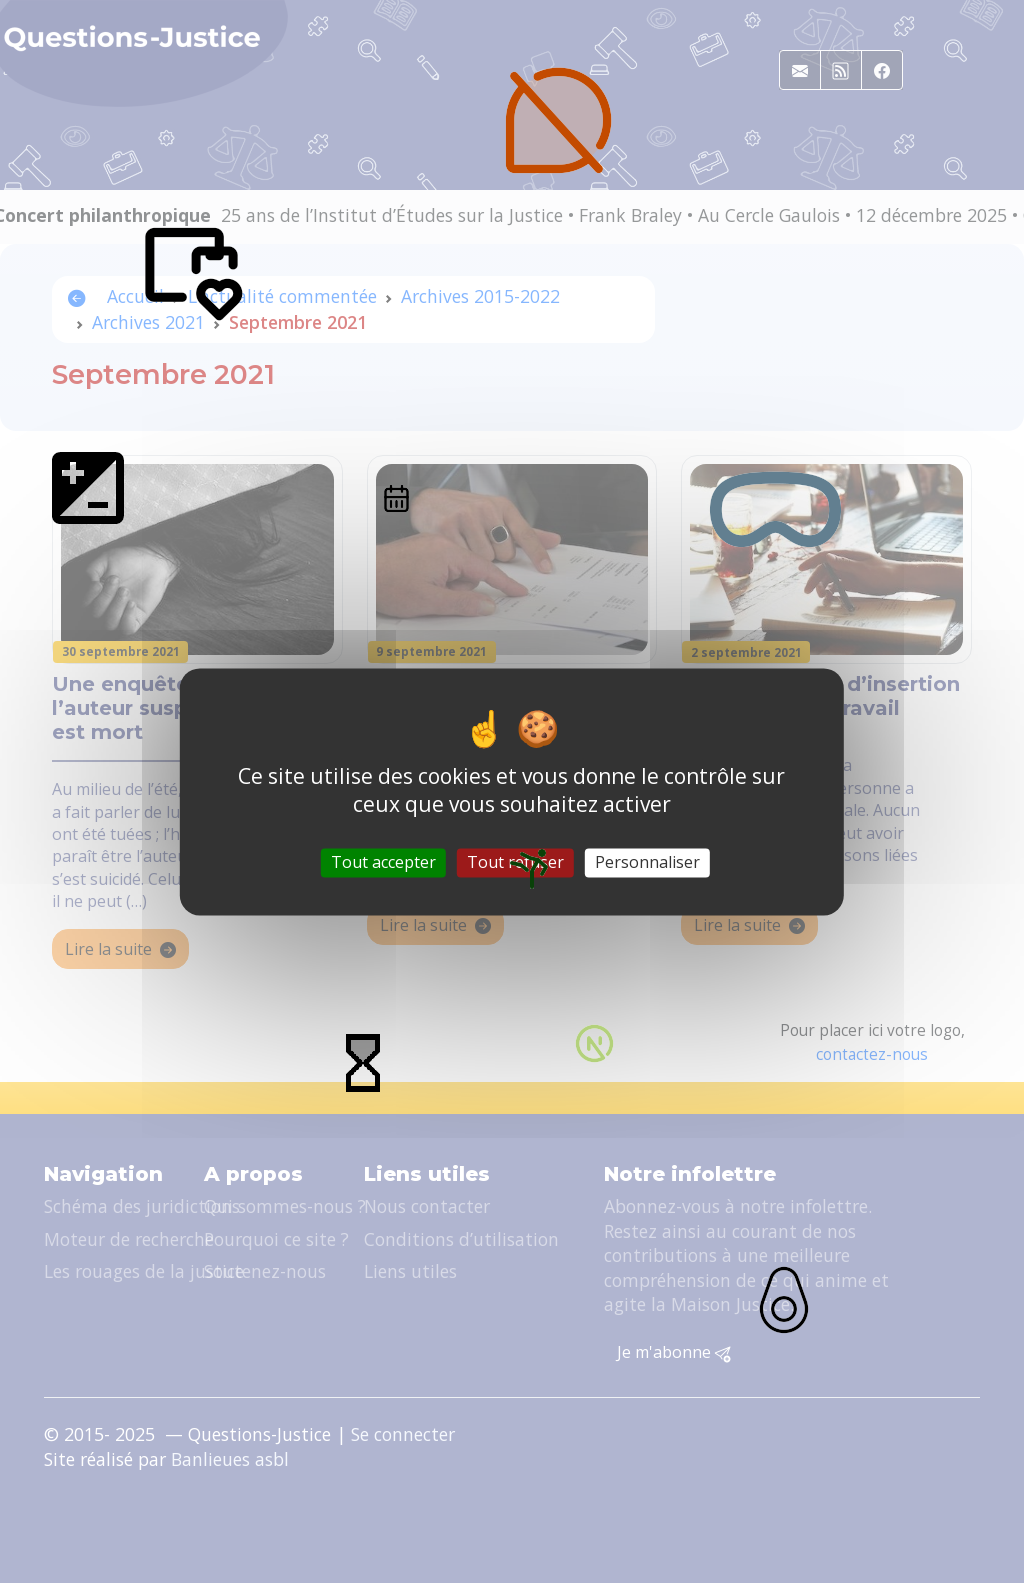 The width and height of the screenshot is (1024, 1583). What do you see at coordinates (530, 869) in the screenshot?
I see `access martial arts or combat sports content` at bounding box center [530, 869].